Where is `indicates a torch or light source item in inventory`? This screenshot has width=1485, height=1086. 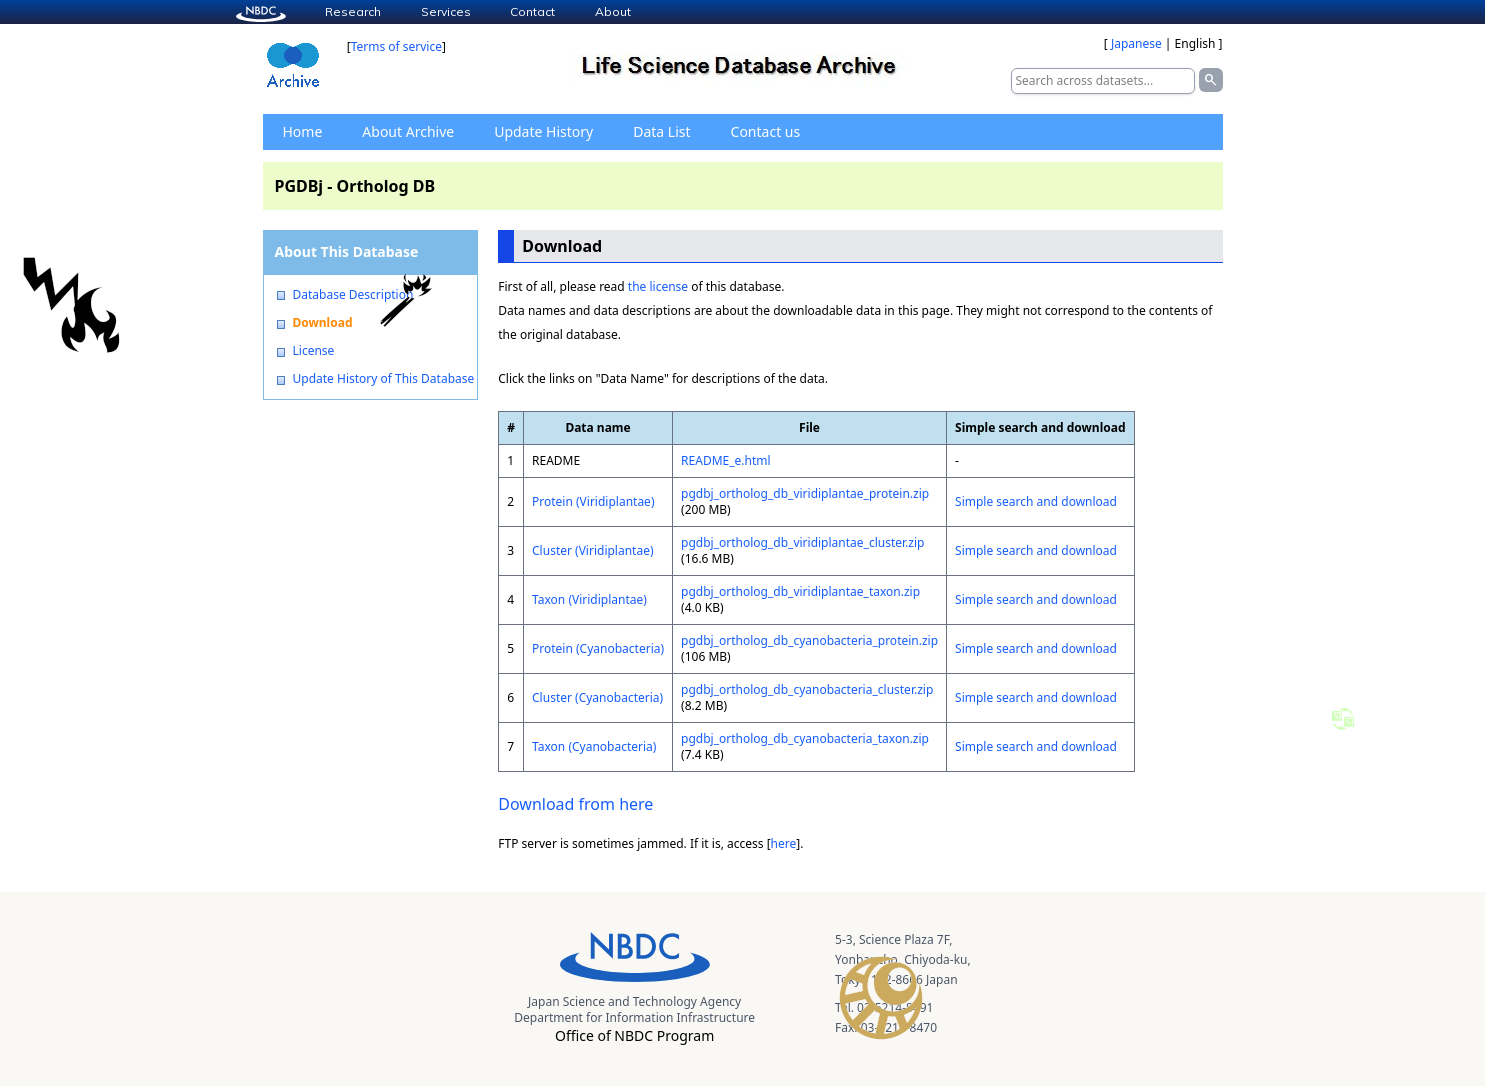 indicates a torch or light source item in inventory is located at coordinates (406, 300).